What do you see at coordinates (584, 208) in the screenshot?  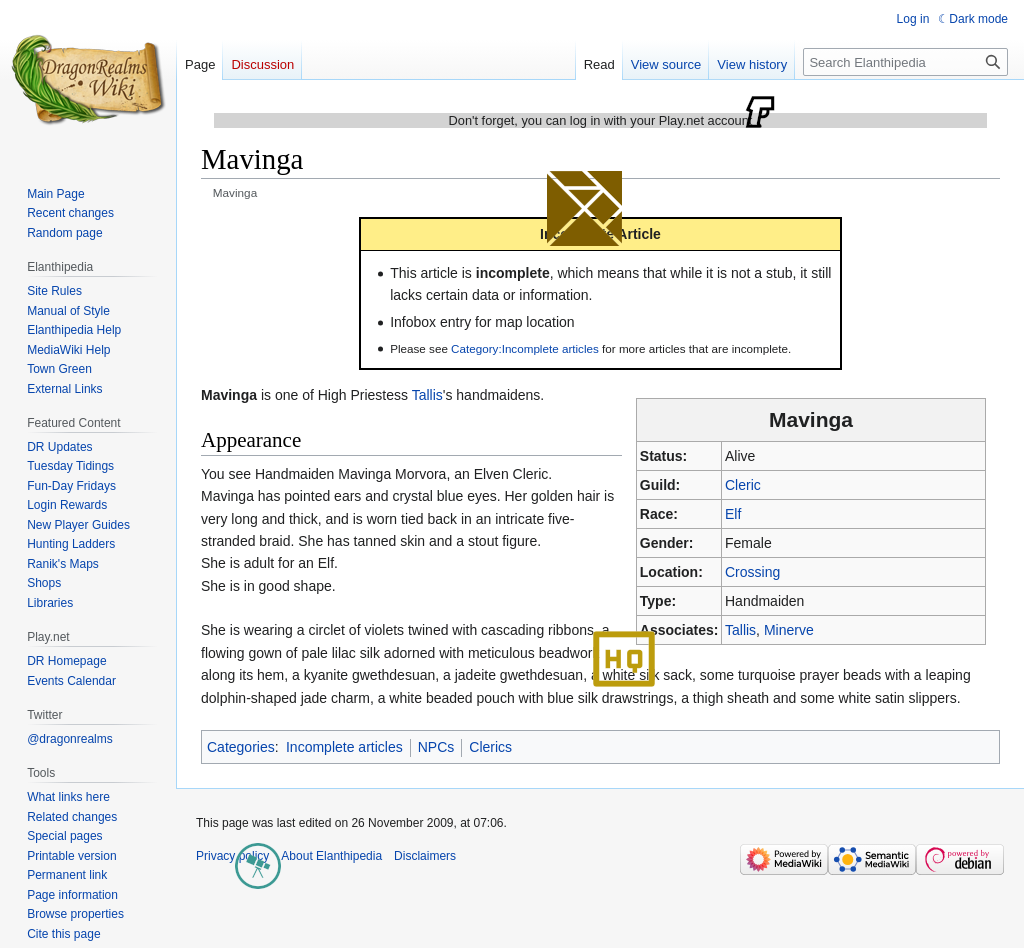 I see `elm programming language logo` at bounding box center [584, 208].